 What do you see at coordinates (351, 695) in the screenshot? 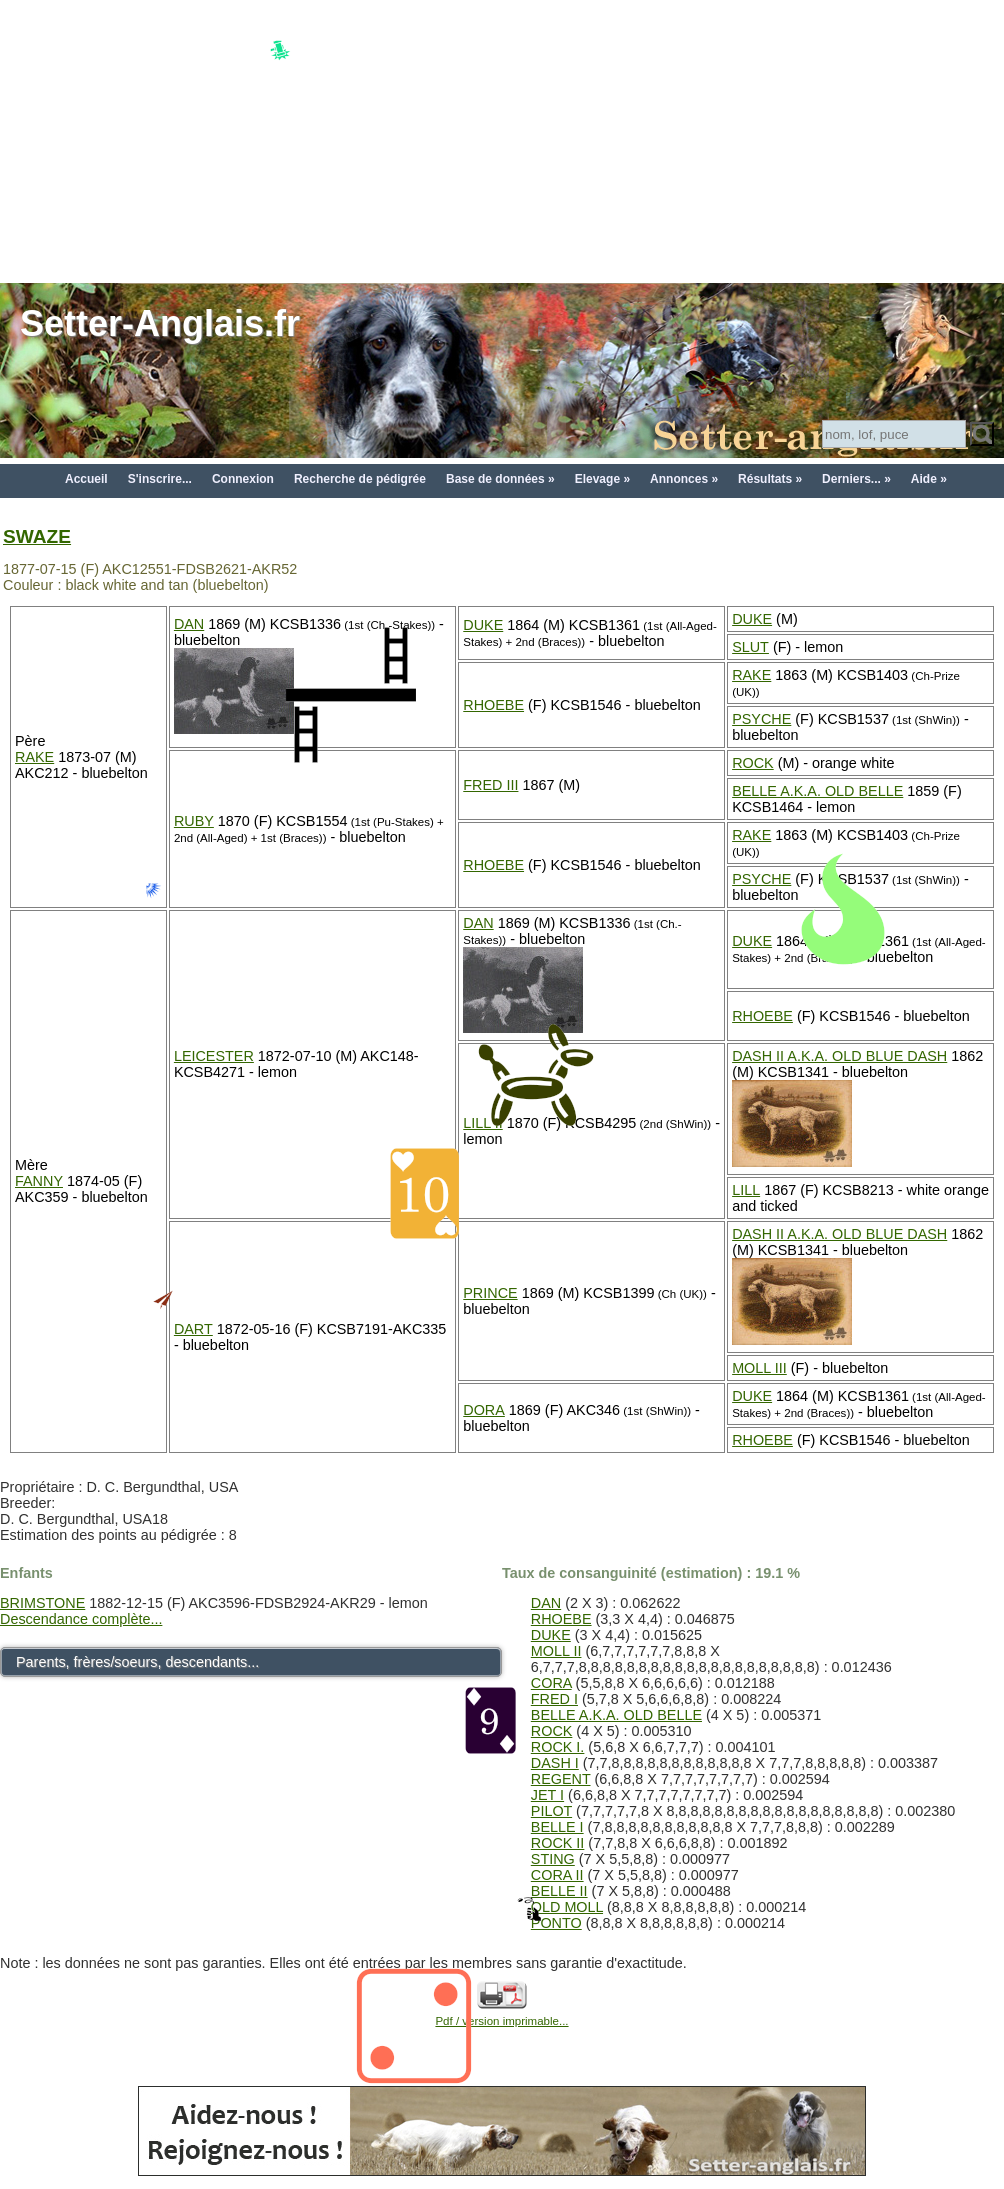
I see `access different levels or floors` at bounding box center [351, 695].